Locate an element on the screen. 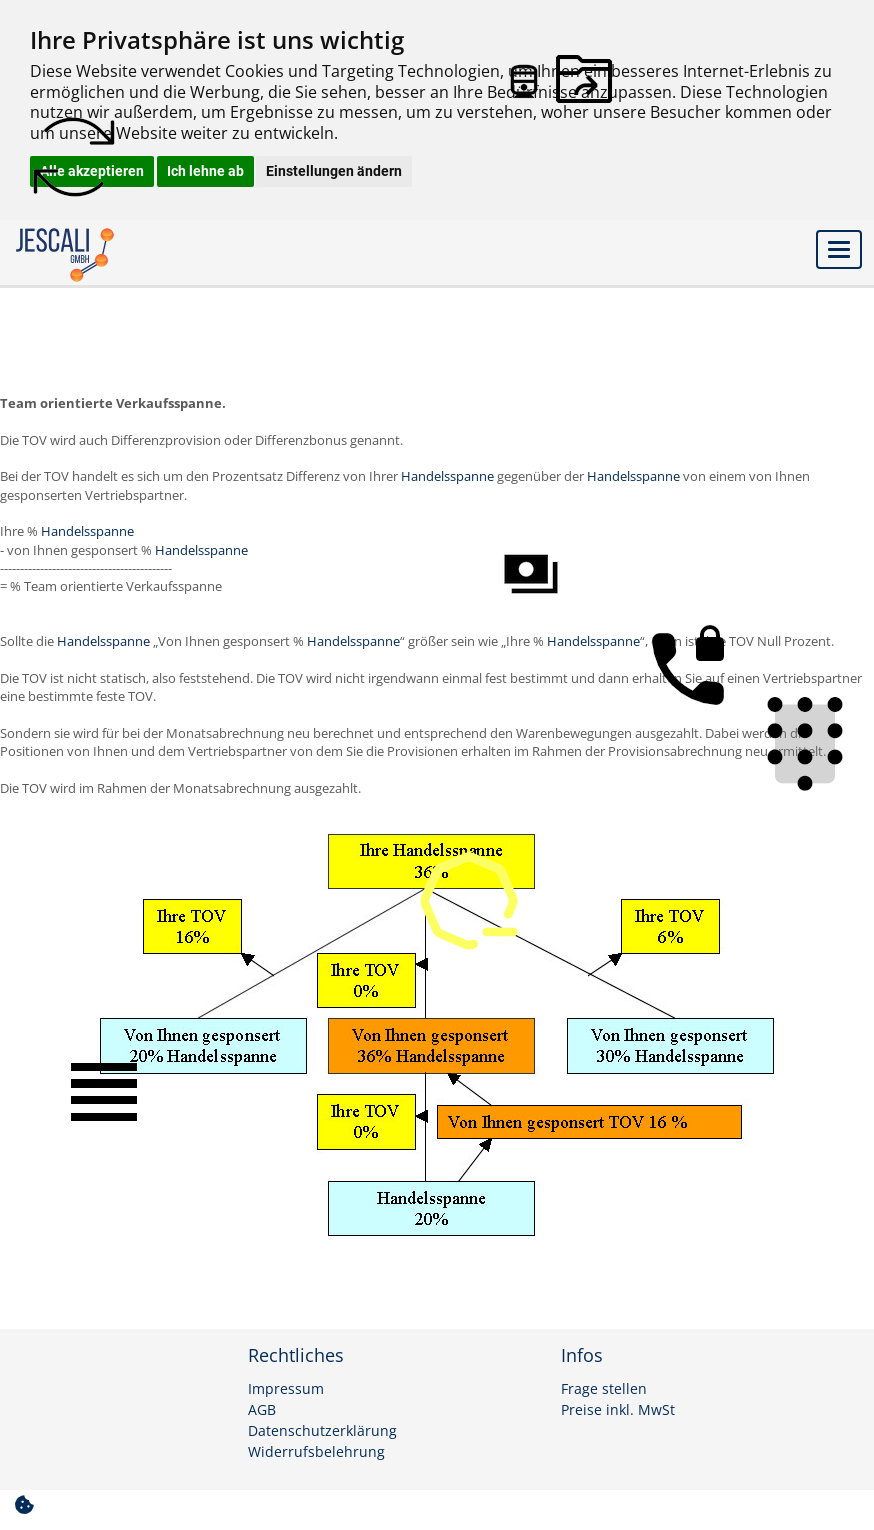 The height and width of the screenshot is (1530, 874). access payment methods is located at coordinates (531, 574).